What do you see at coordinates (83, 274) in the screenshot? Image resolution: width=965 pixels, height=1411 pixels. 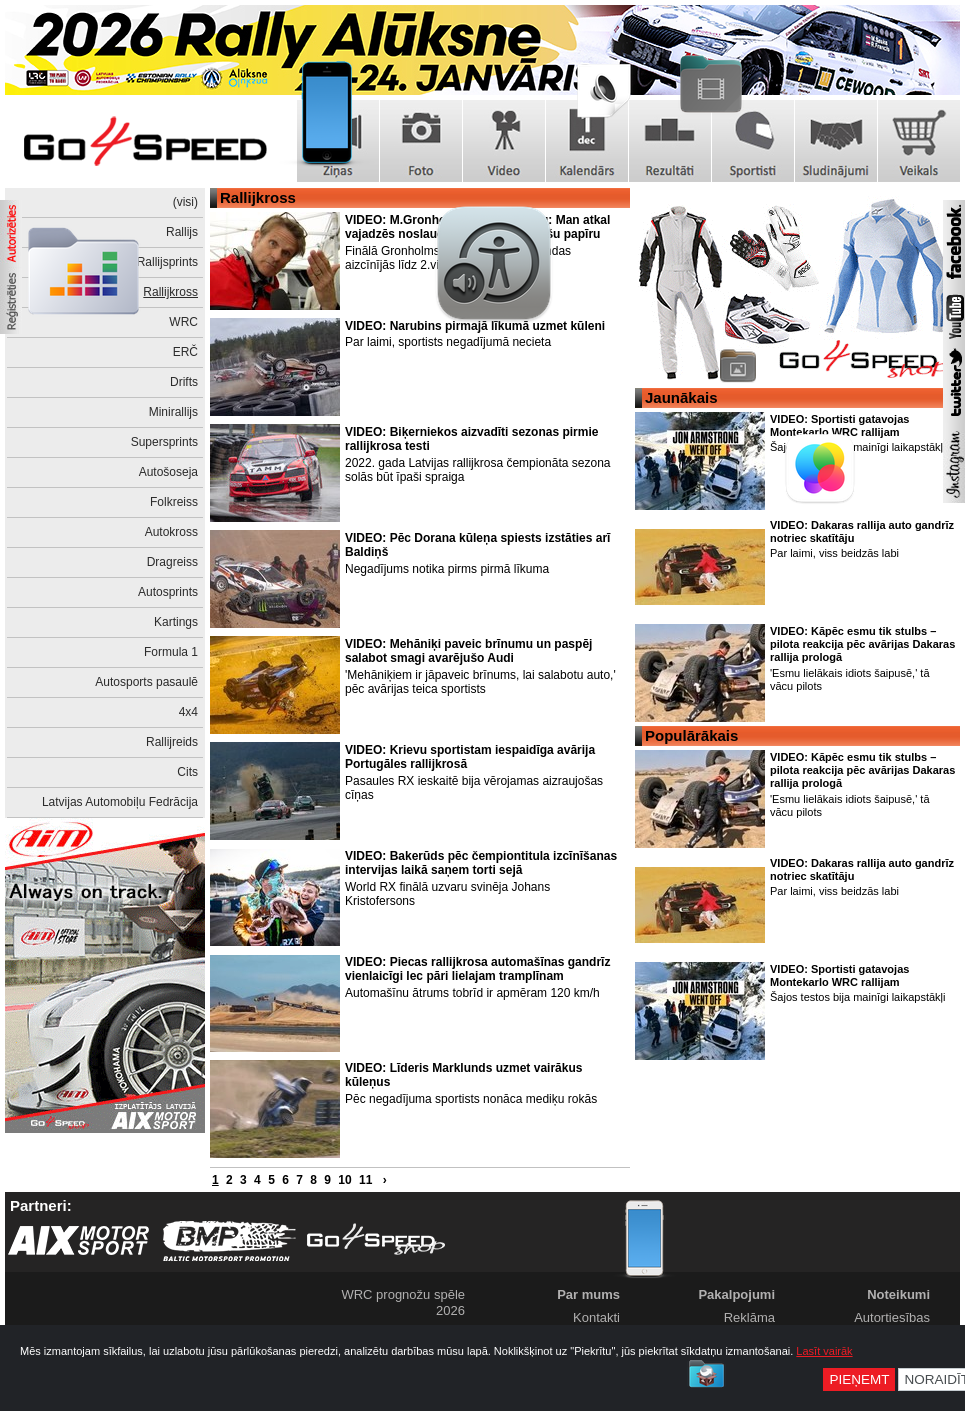 I see `open deezer music folder` at bounding box center [83, 274].